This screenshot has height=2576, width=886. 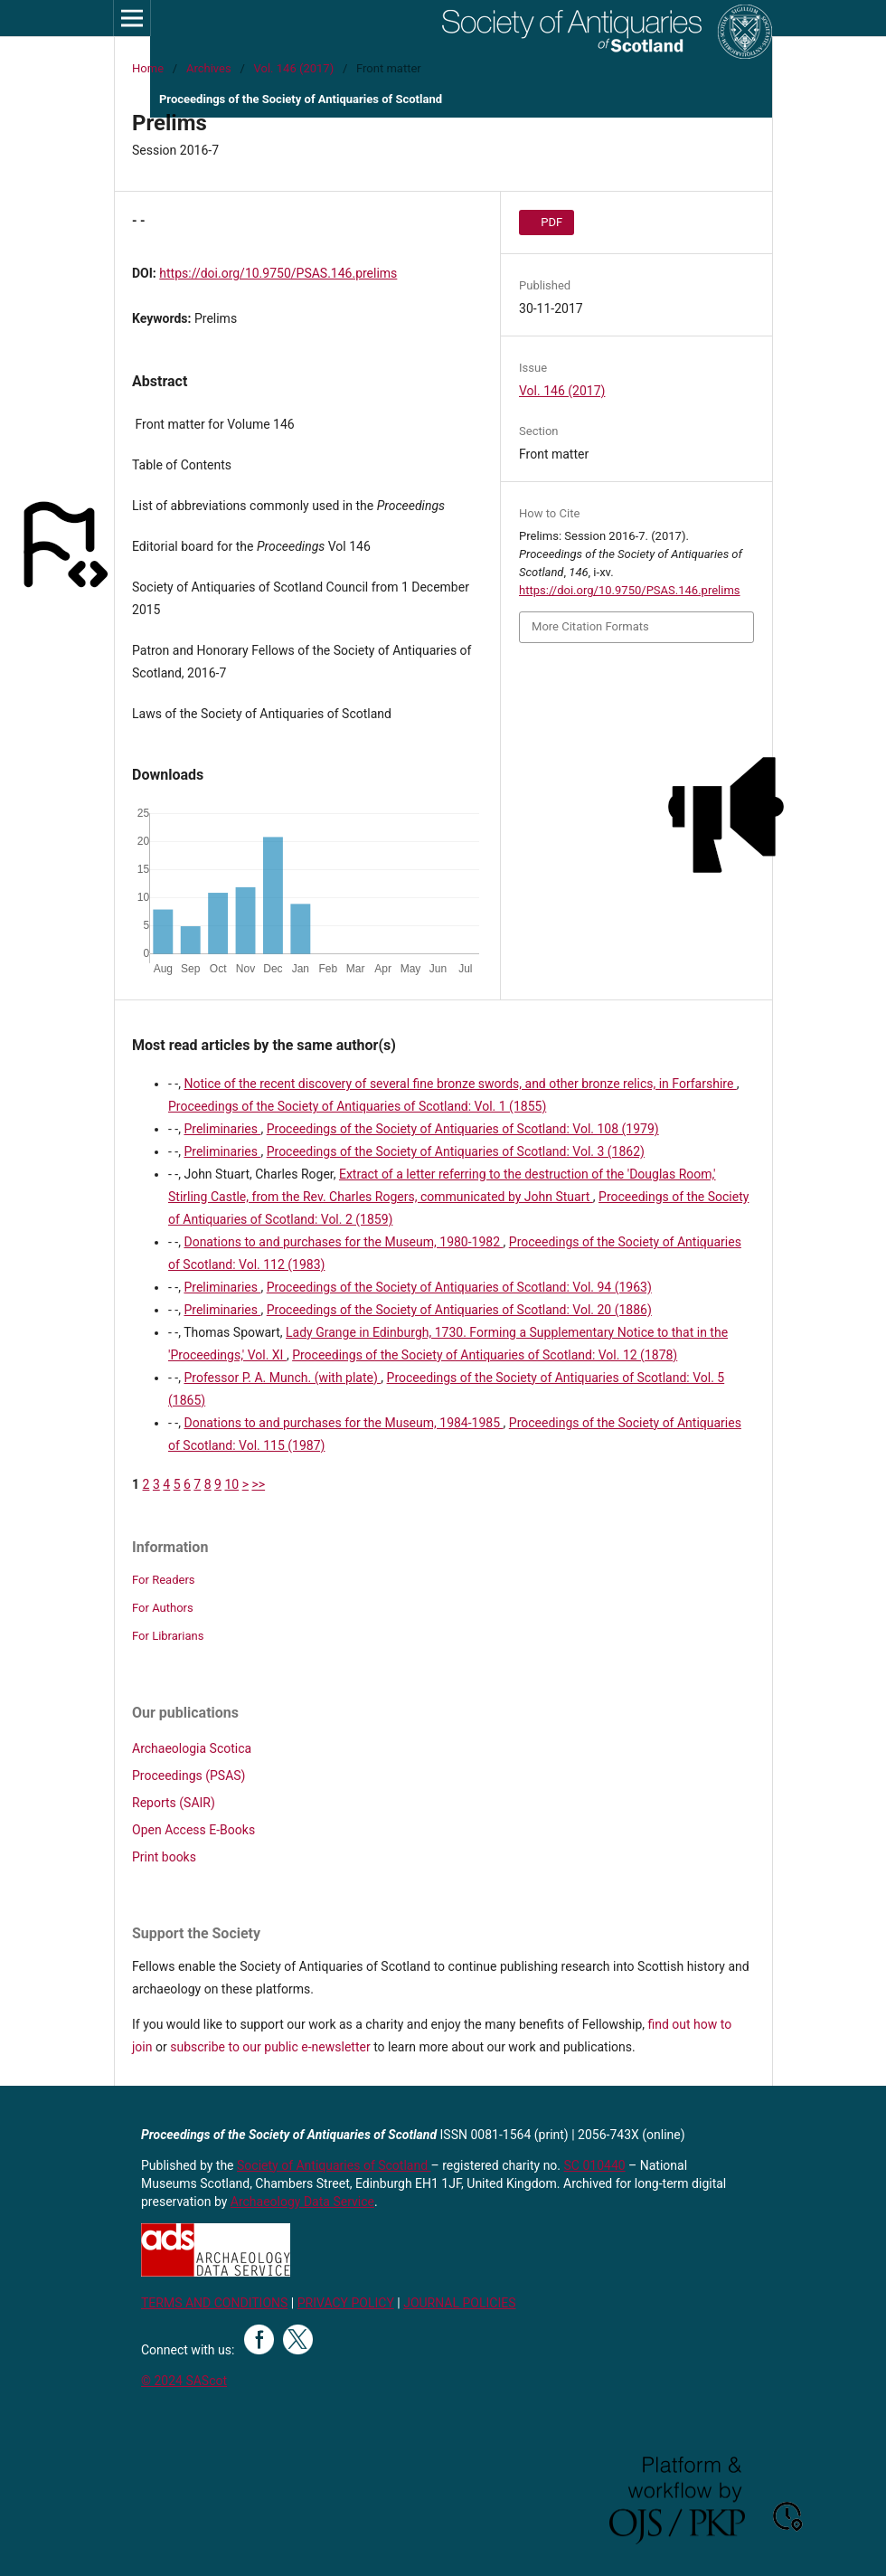 I want to click on make an announcement or broadcast, so click(x=726, y=815).